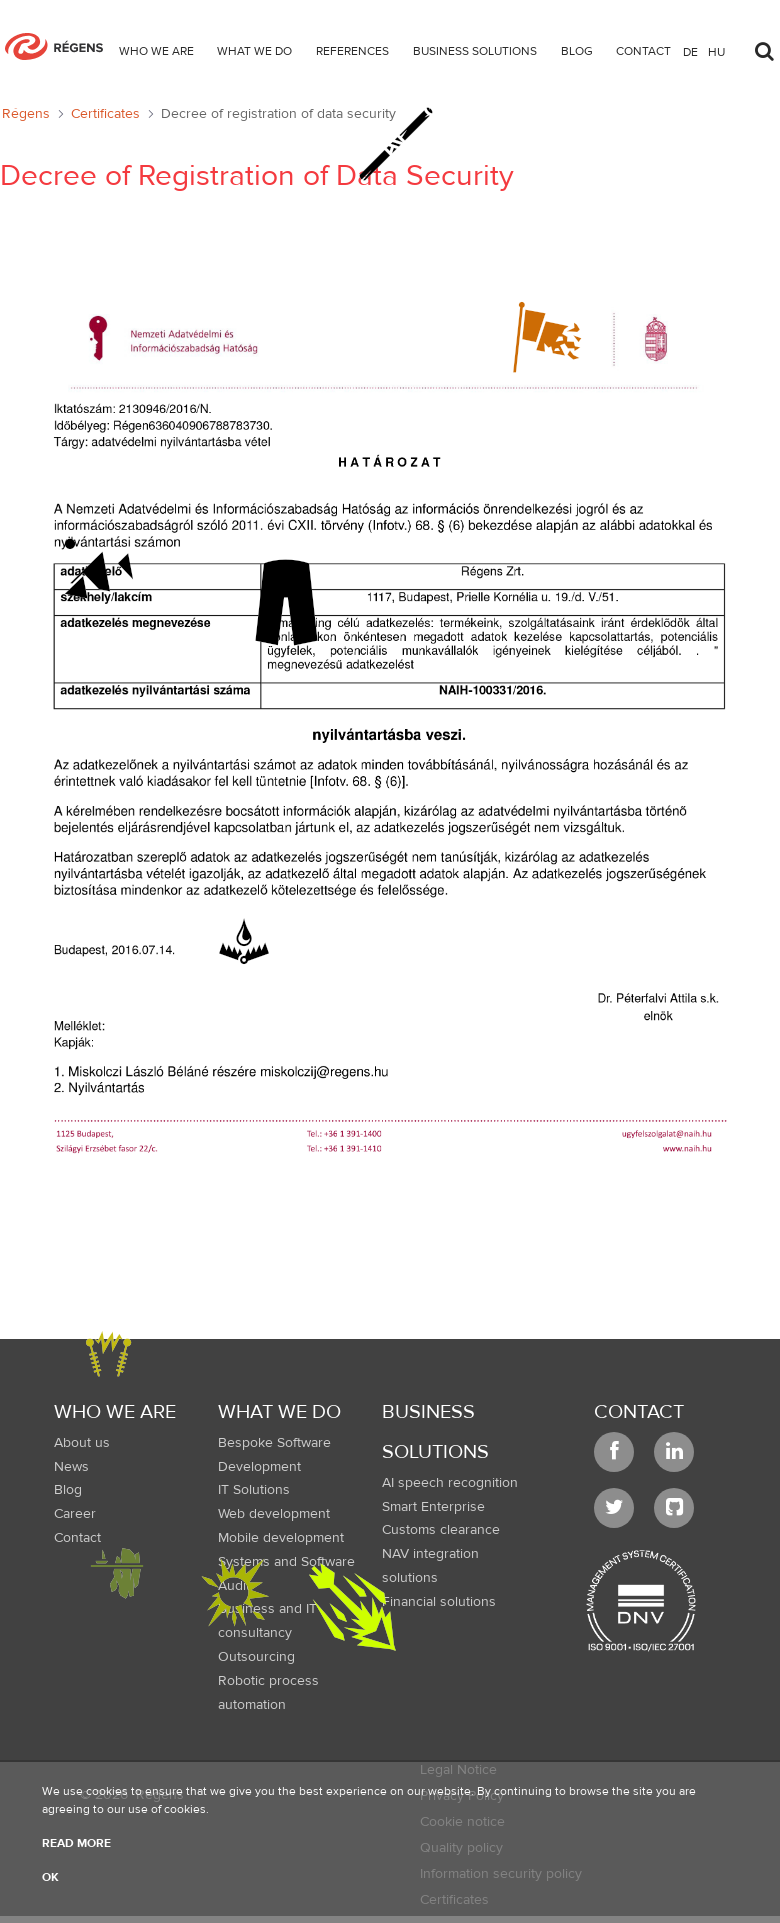 The image size is (780, 1923). Describe the element at coordinates (352, 1607) in the screenshot. I see `indicates a power attack or special ability in a game` at that location.